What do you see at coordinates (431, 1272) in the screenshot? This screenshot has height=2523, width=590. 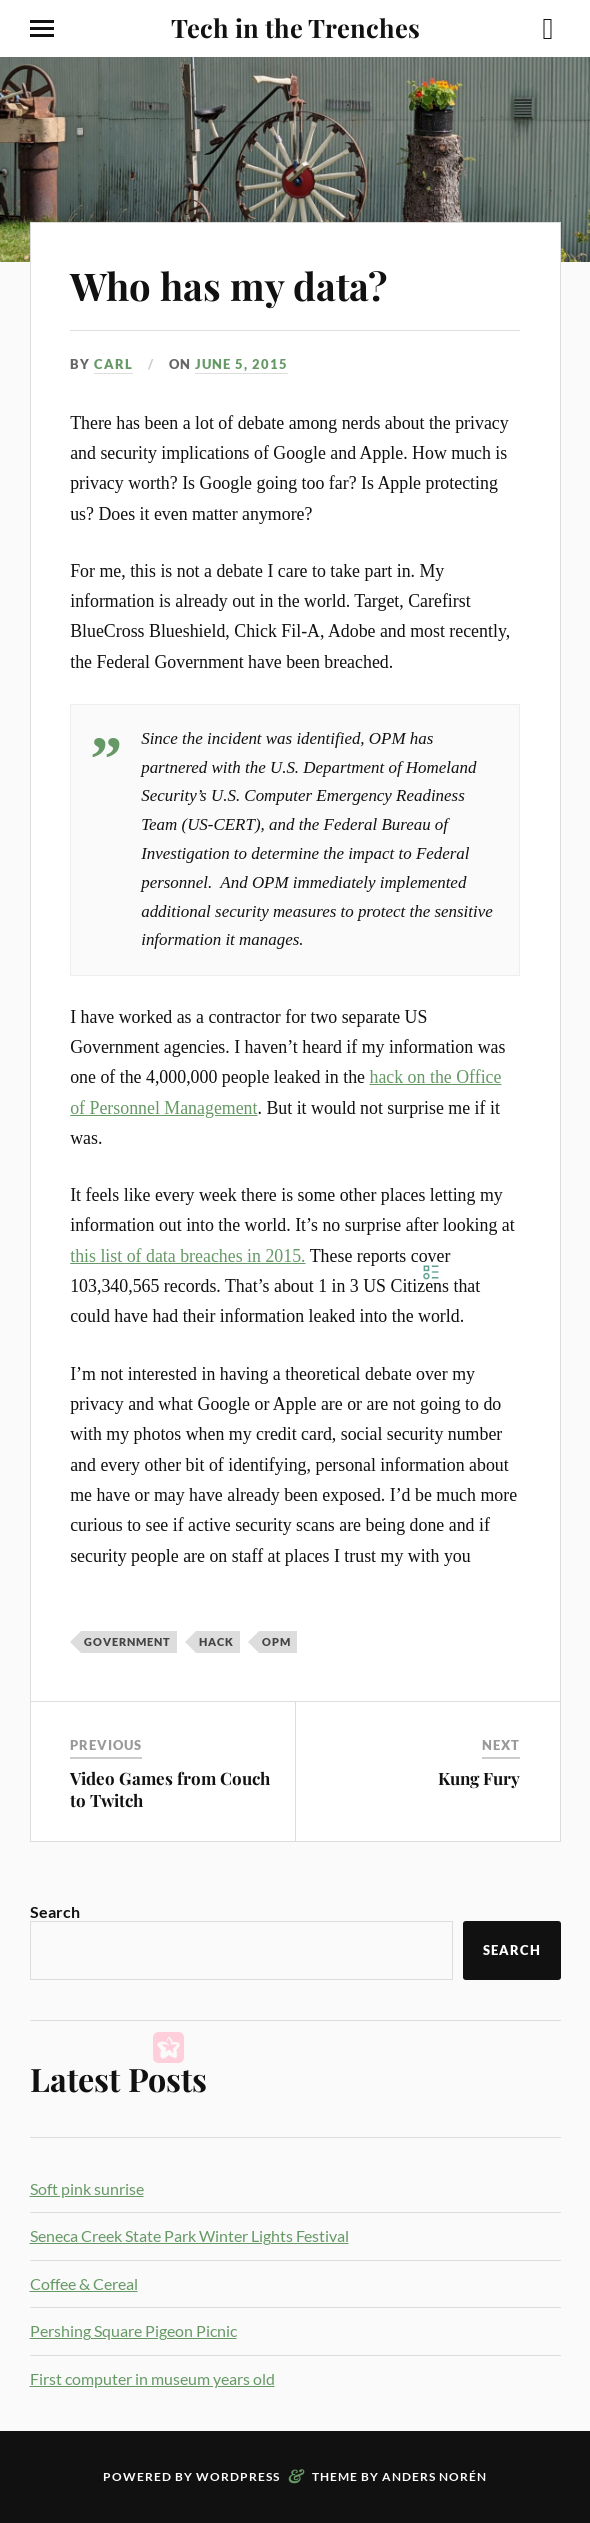 I see `view list with mixed content types` at bounding box center [431, 1272].